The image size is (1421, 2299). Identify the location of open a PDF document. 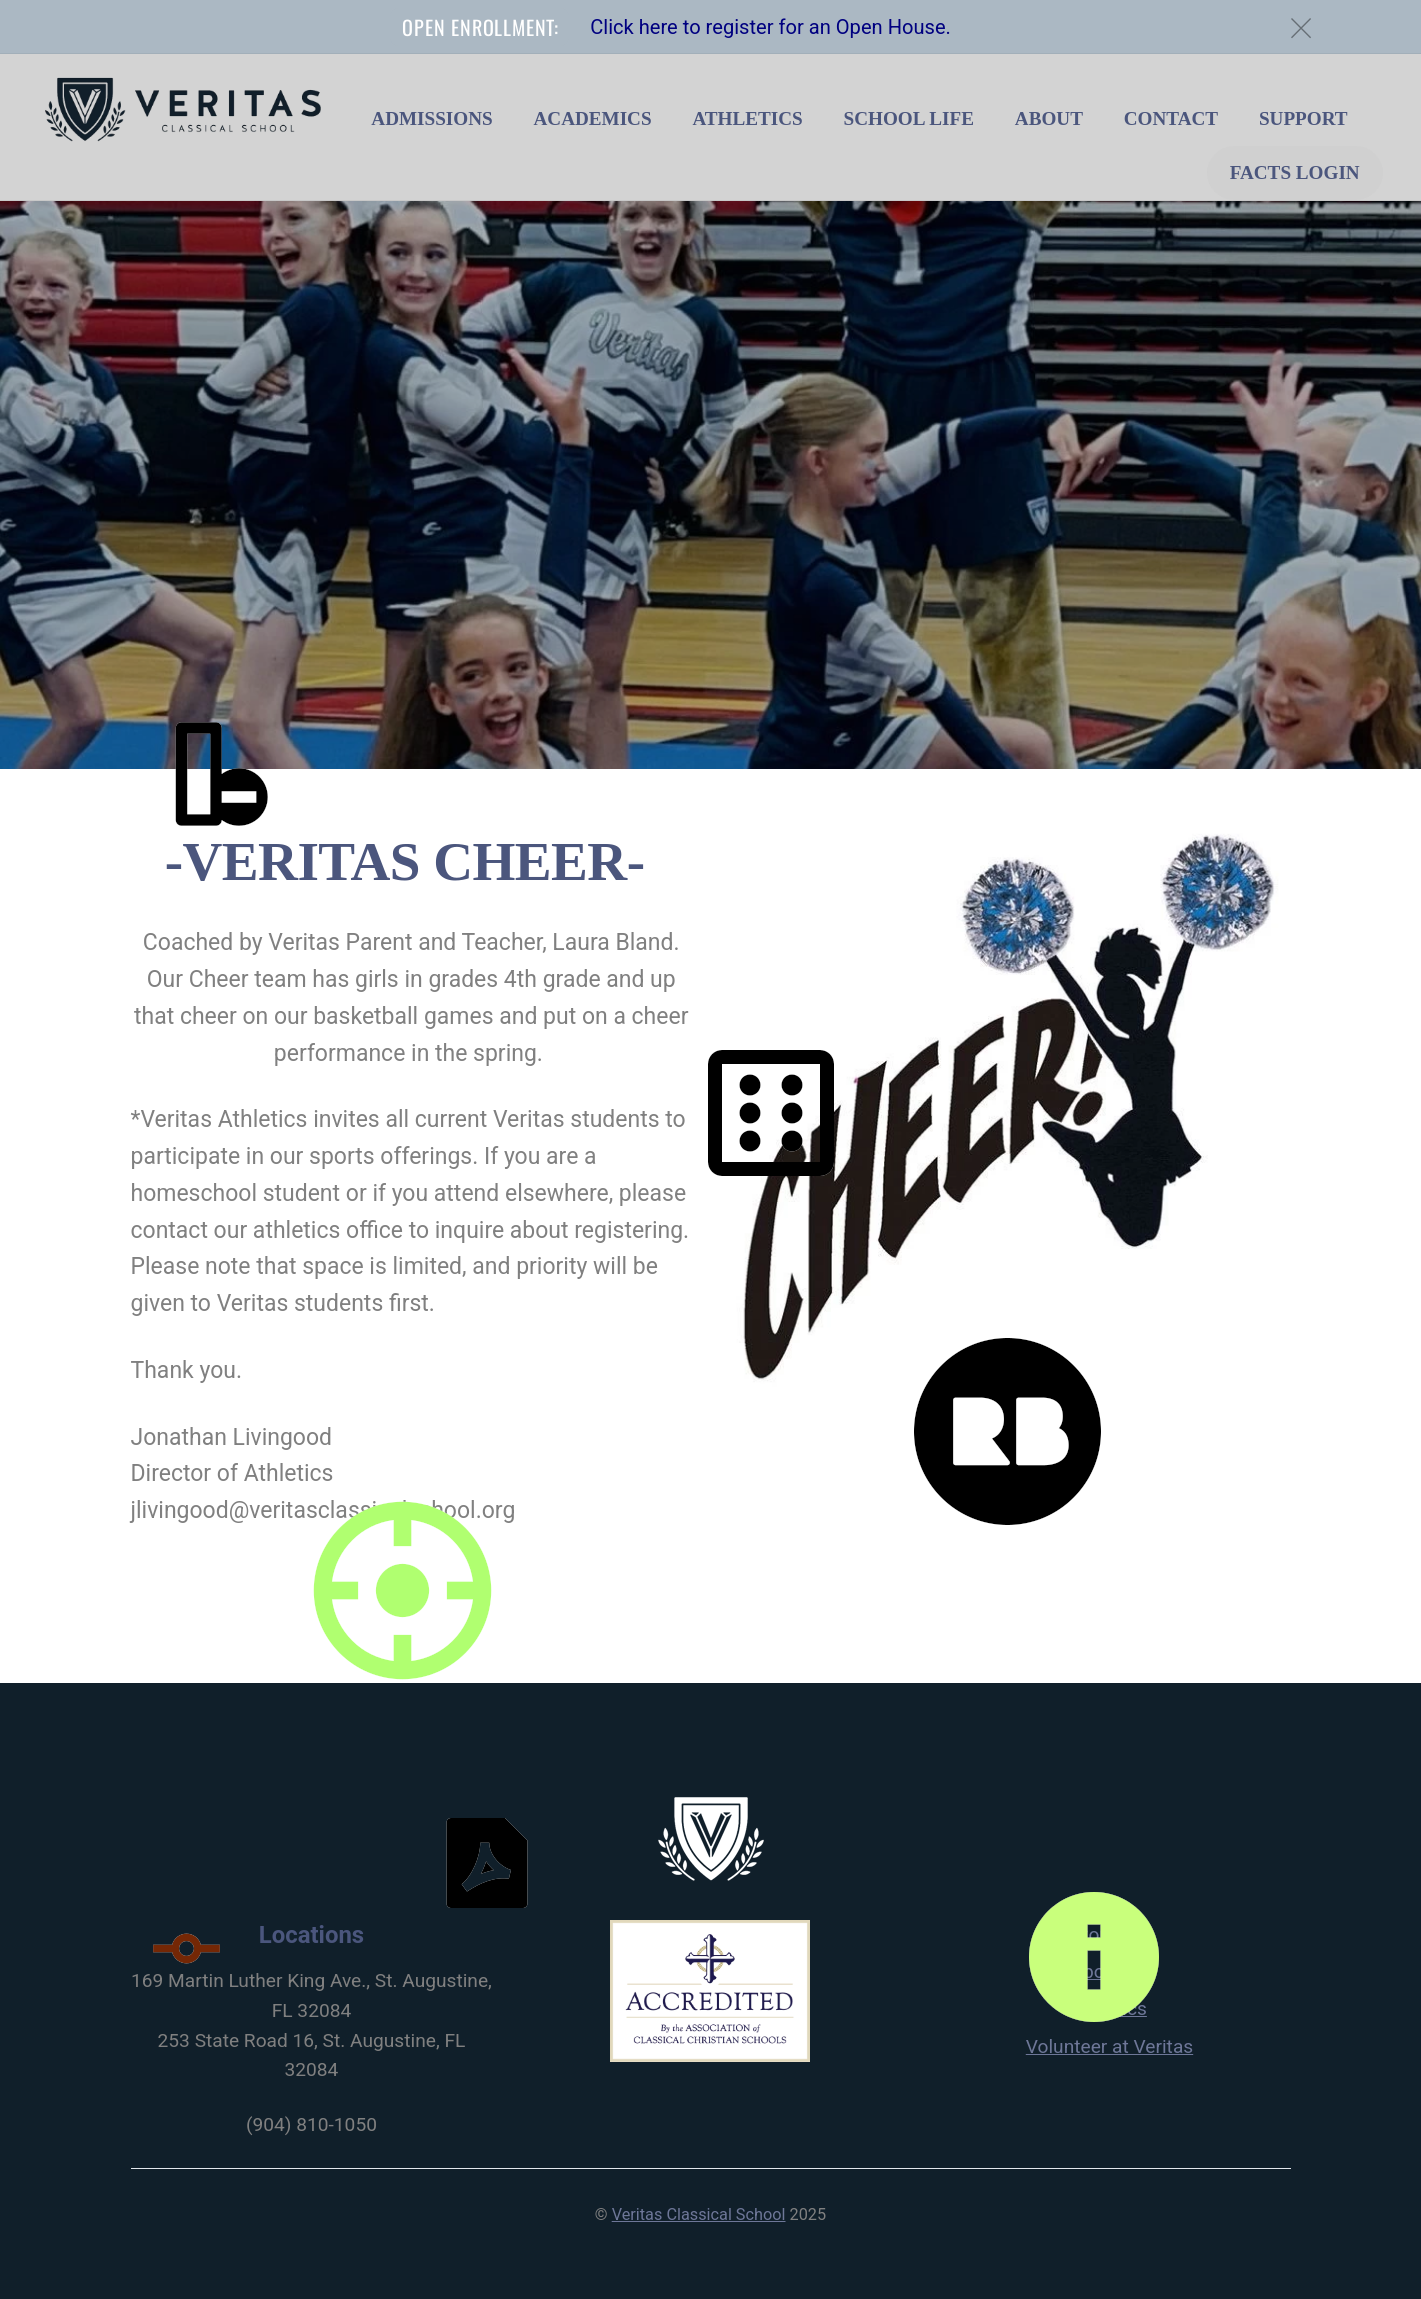
(487, 1863).